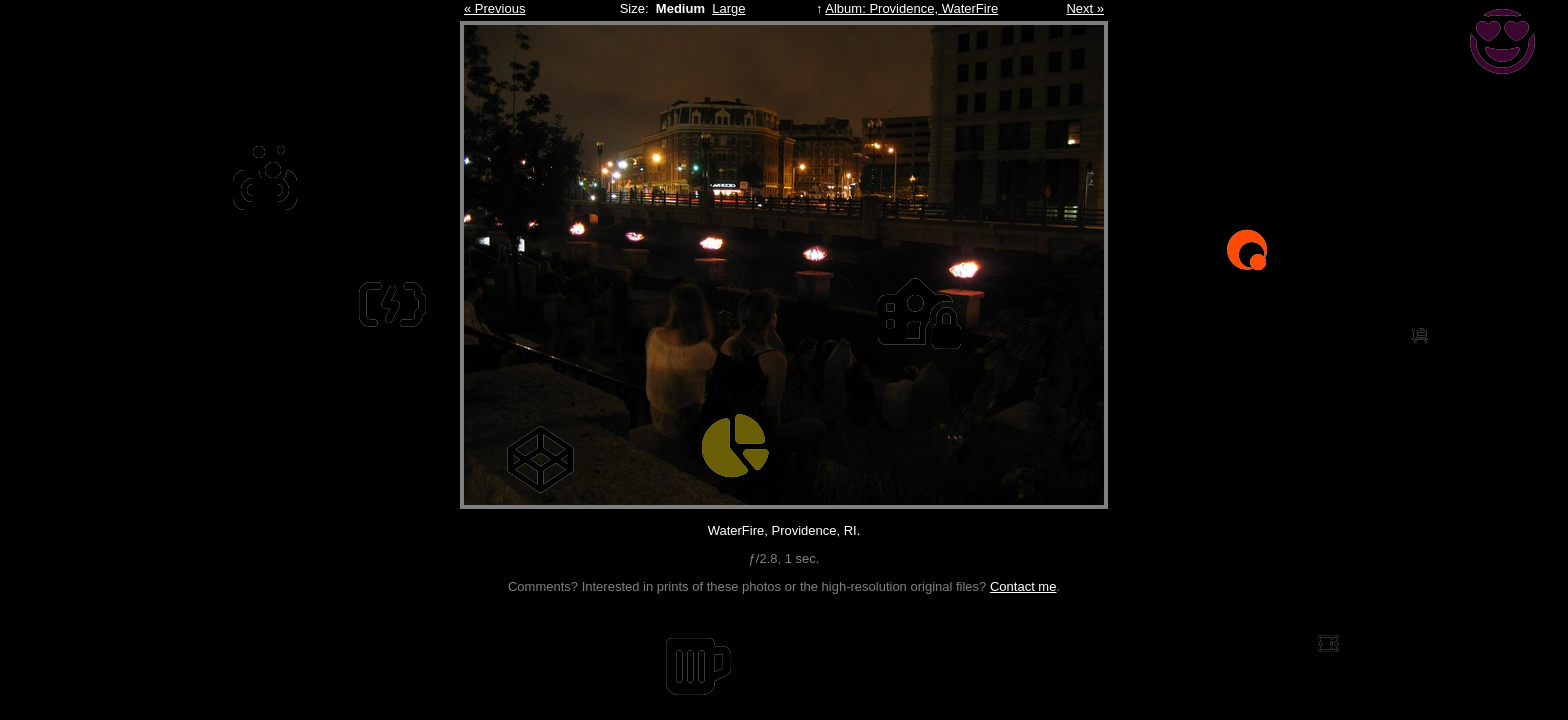 The width and height of the screenshot is (1568, 720). I want to click on quinscape company logo, so click(1247, 250).